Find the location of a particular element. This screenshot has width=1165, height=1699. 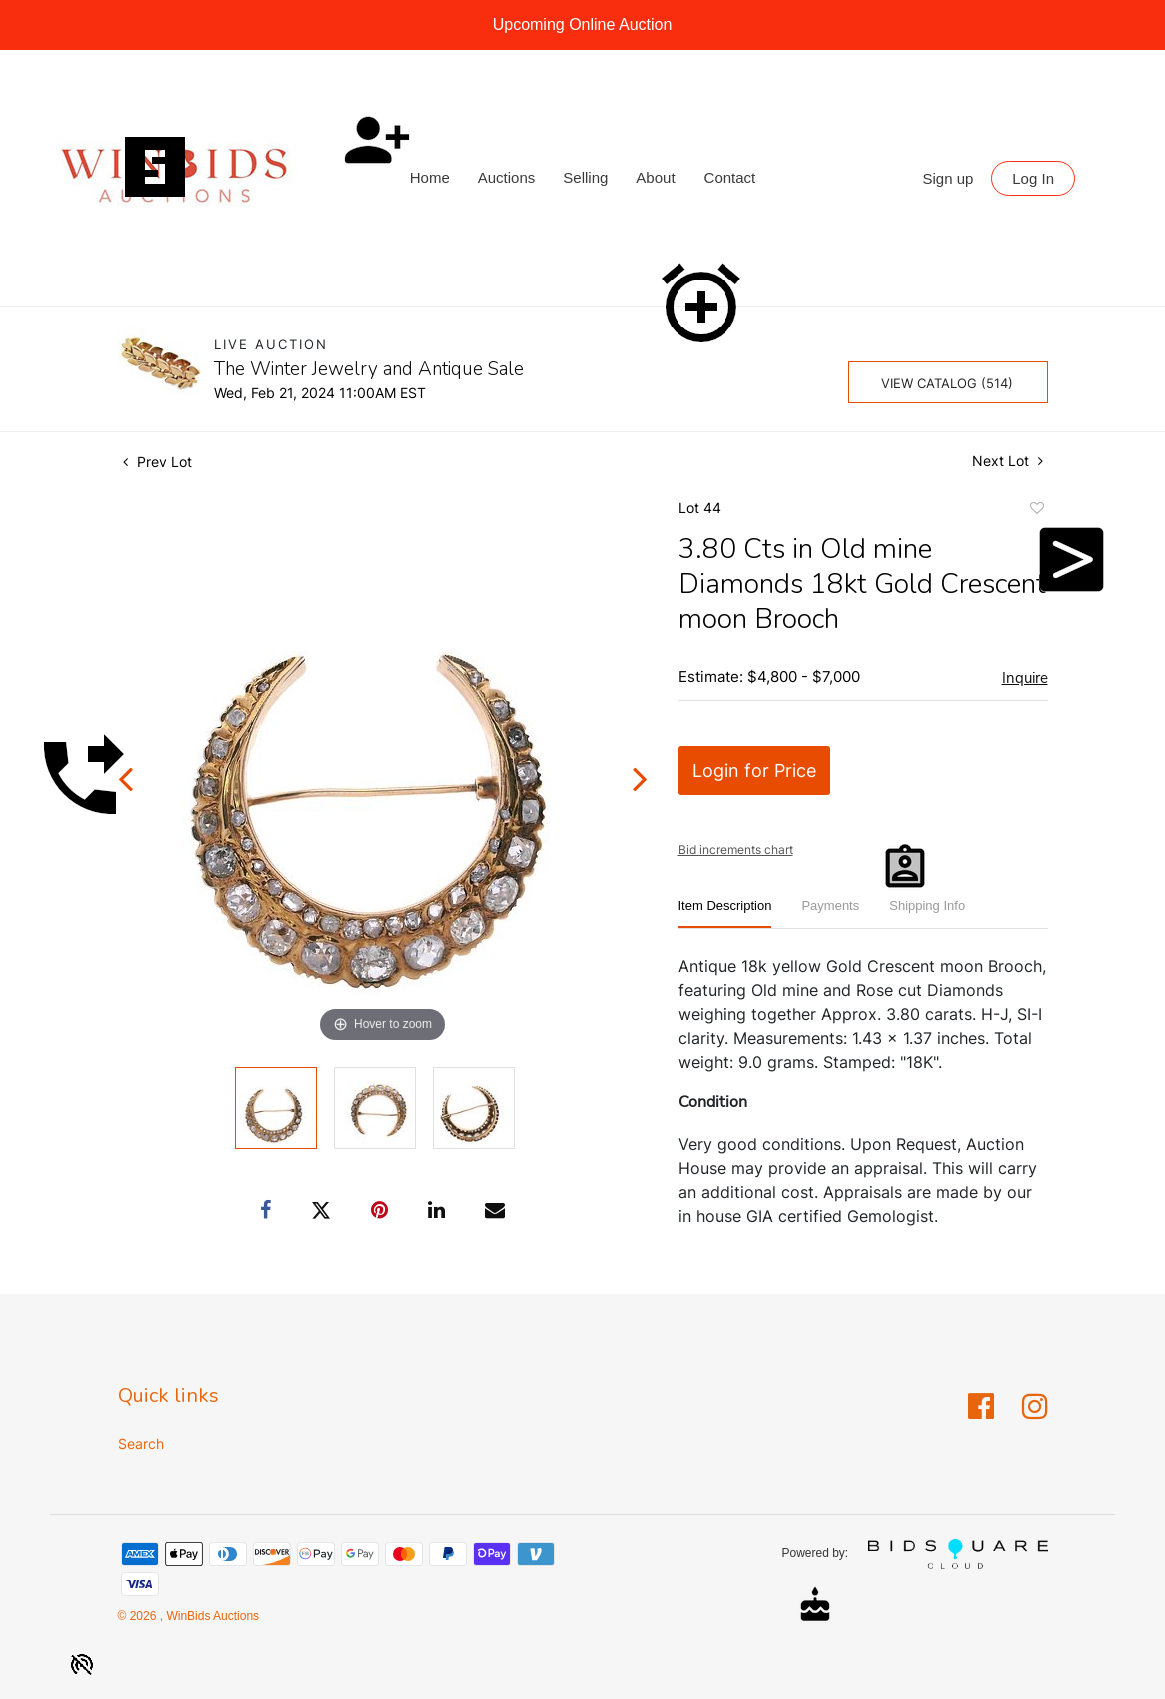

add a new alarm is located at coordinates (701, 303).